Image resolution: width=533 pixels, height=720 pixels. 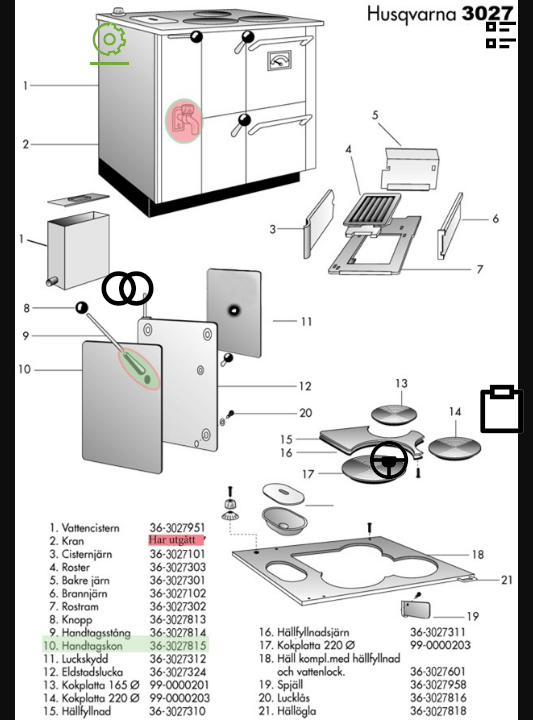 I want to click on view completed tasks in a checklist, so click(x=501, y=35).